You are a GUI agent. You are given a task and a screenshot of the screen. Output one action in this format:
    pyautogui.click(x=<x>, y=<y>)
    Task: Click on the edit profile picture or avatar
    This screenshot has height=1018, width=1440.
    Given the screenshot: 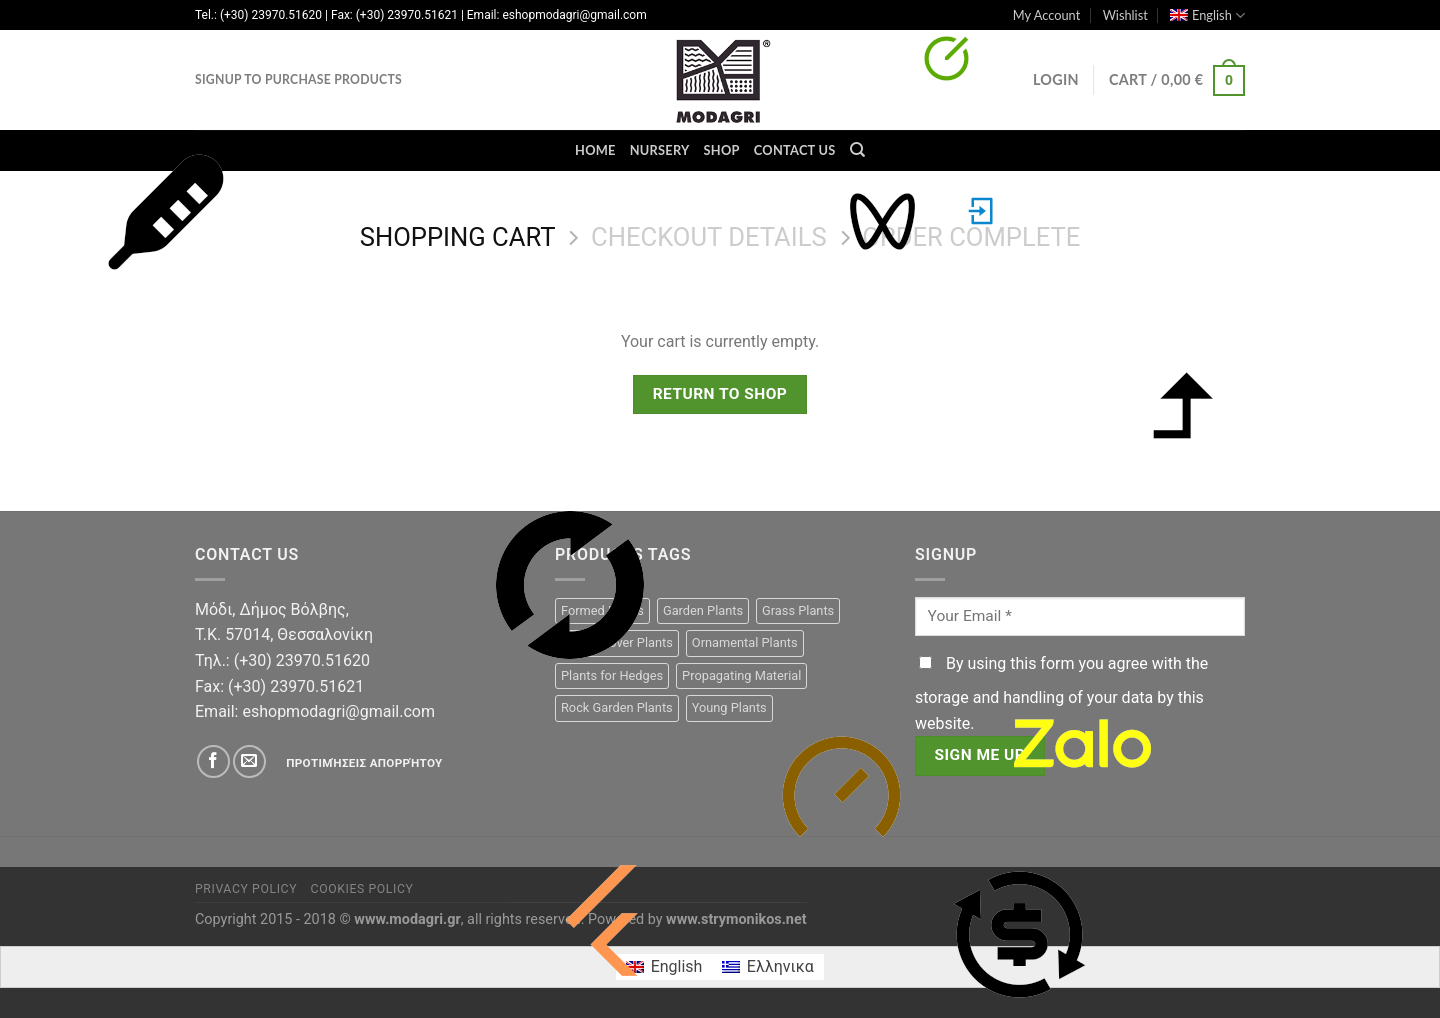 What is the action you would take?
    pyautogui.click(x=946, y=58)
    